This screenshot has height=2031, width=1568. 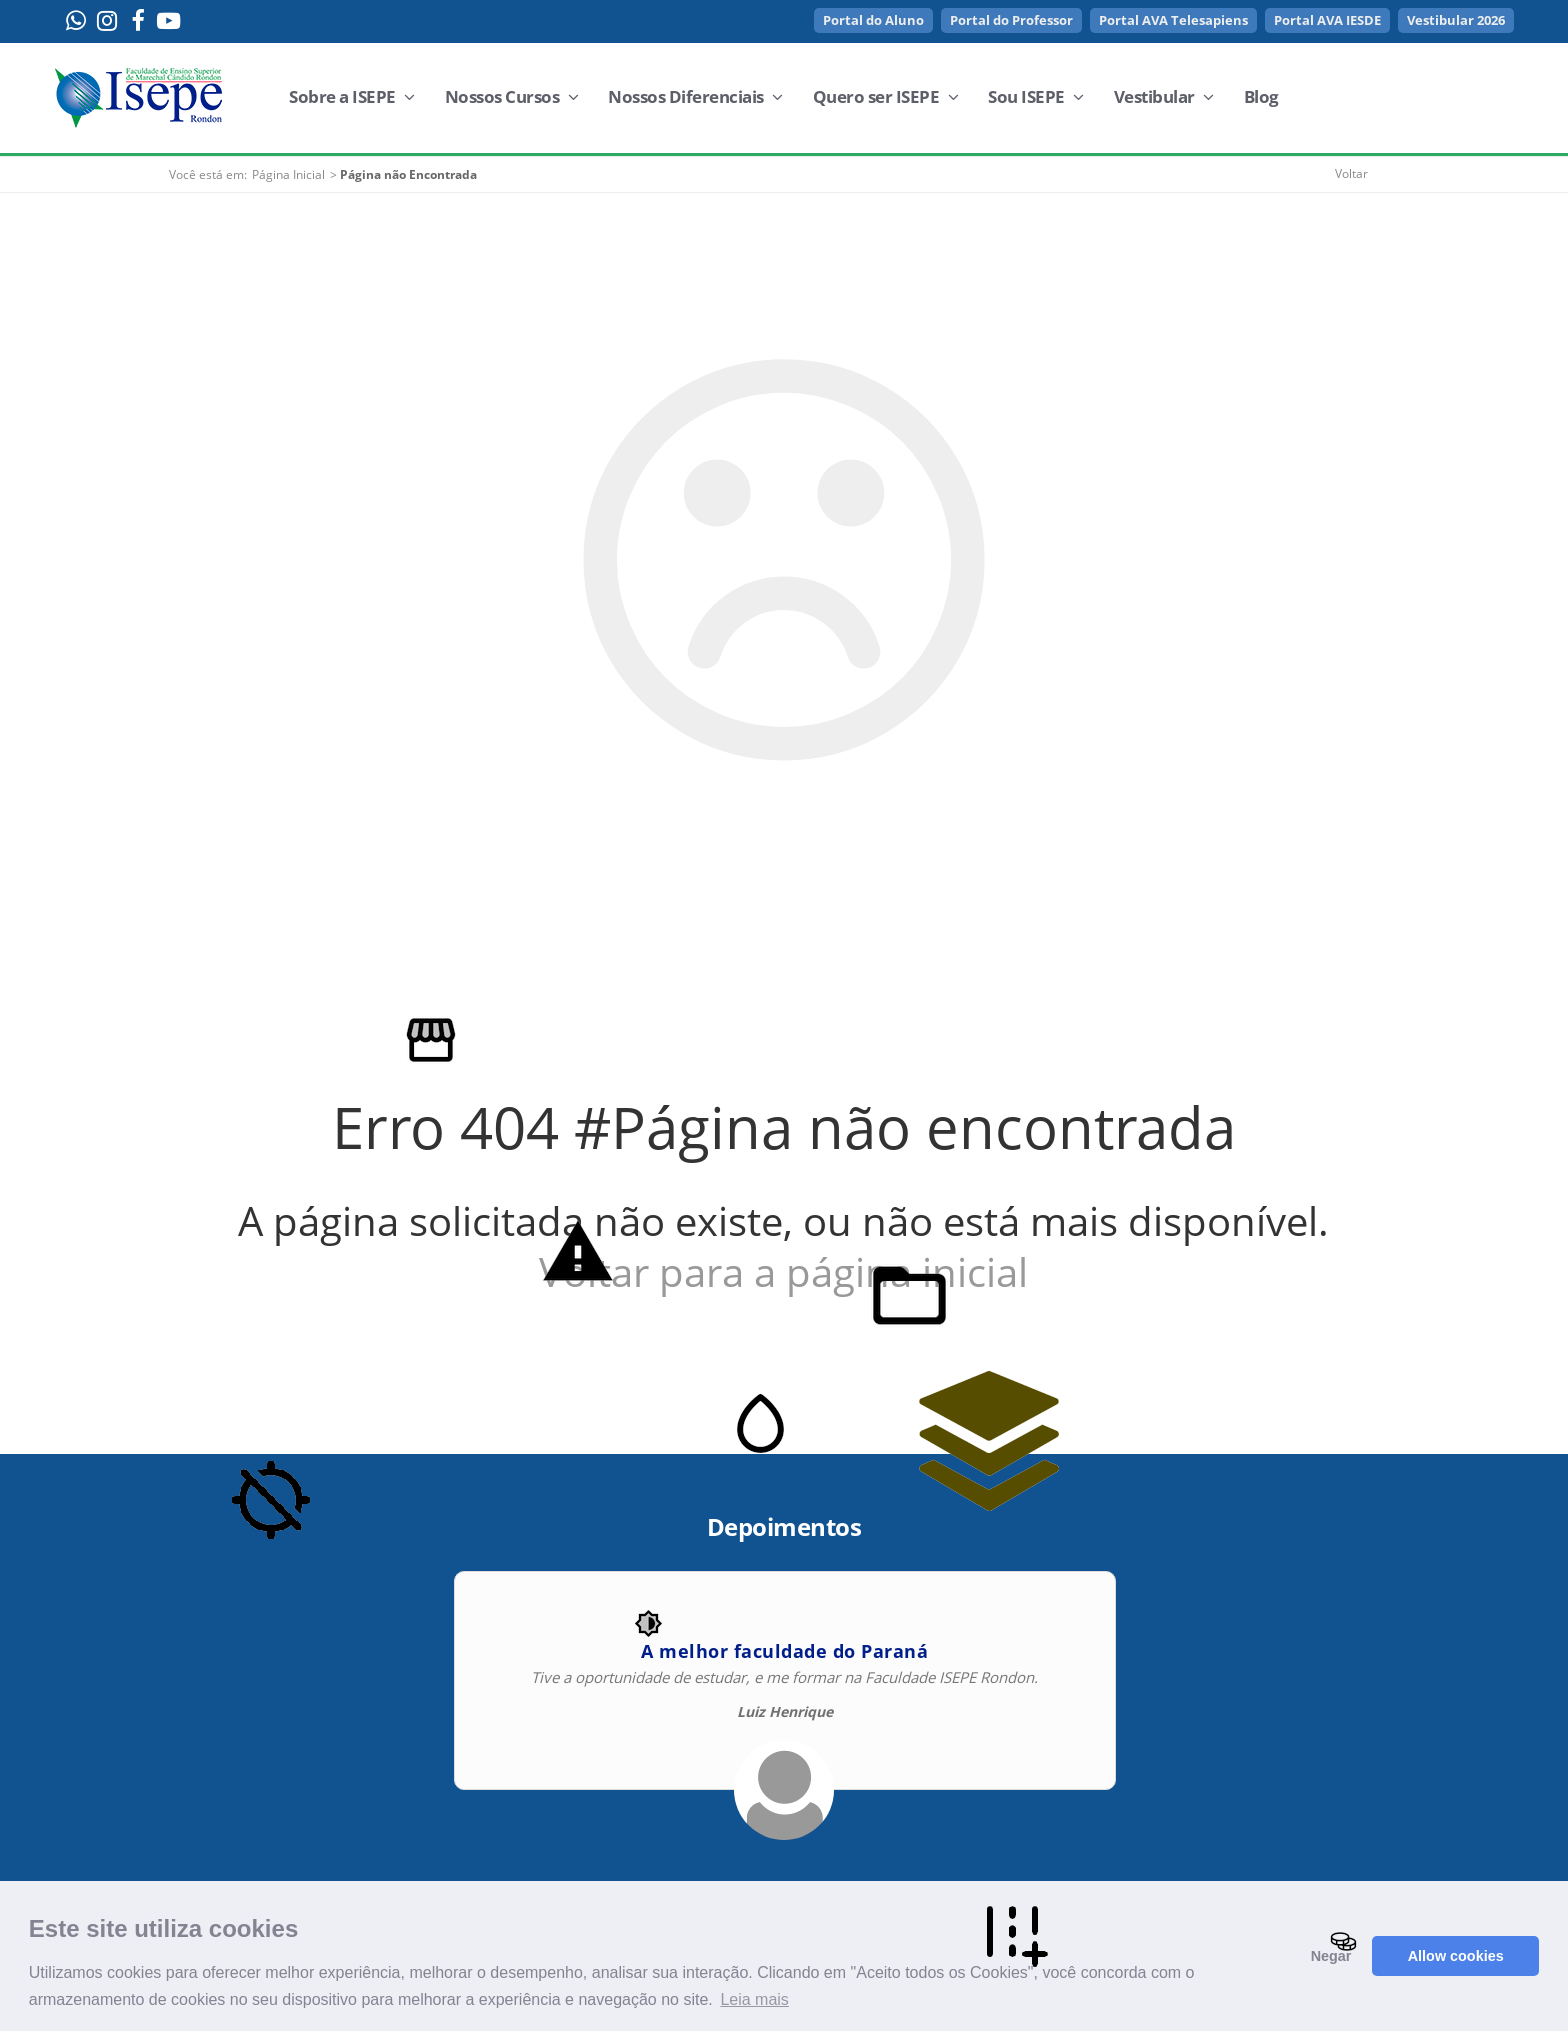 I want to click on adjust screen brightness settings, so click(x=648, y=1623).